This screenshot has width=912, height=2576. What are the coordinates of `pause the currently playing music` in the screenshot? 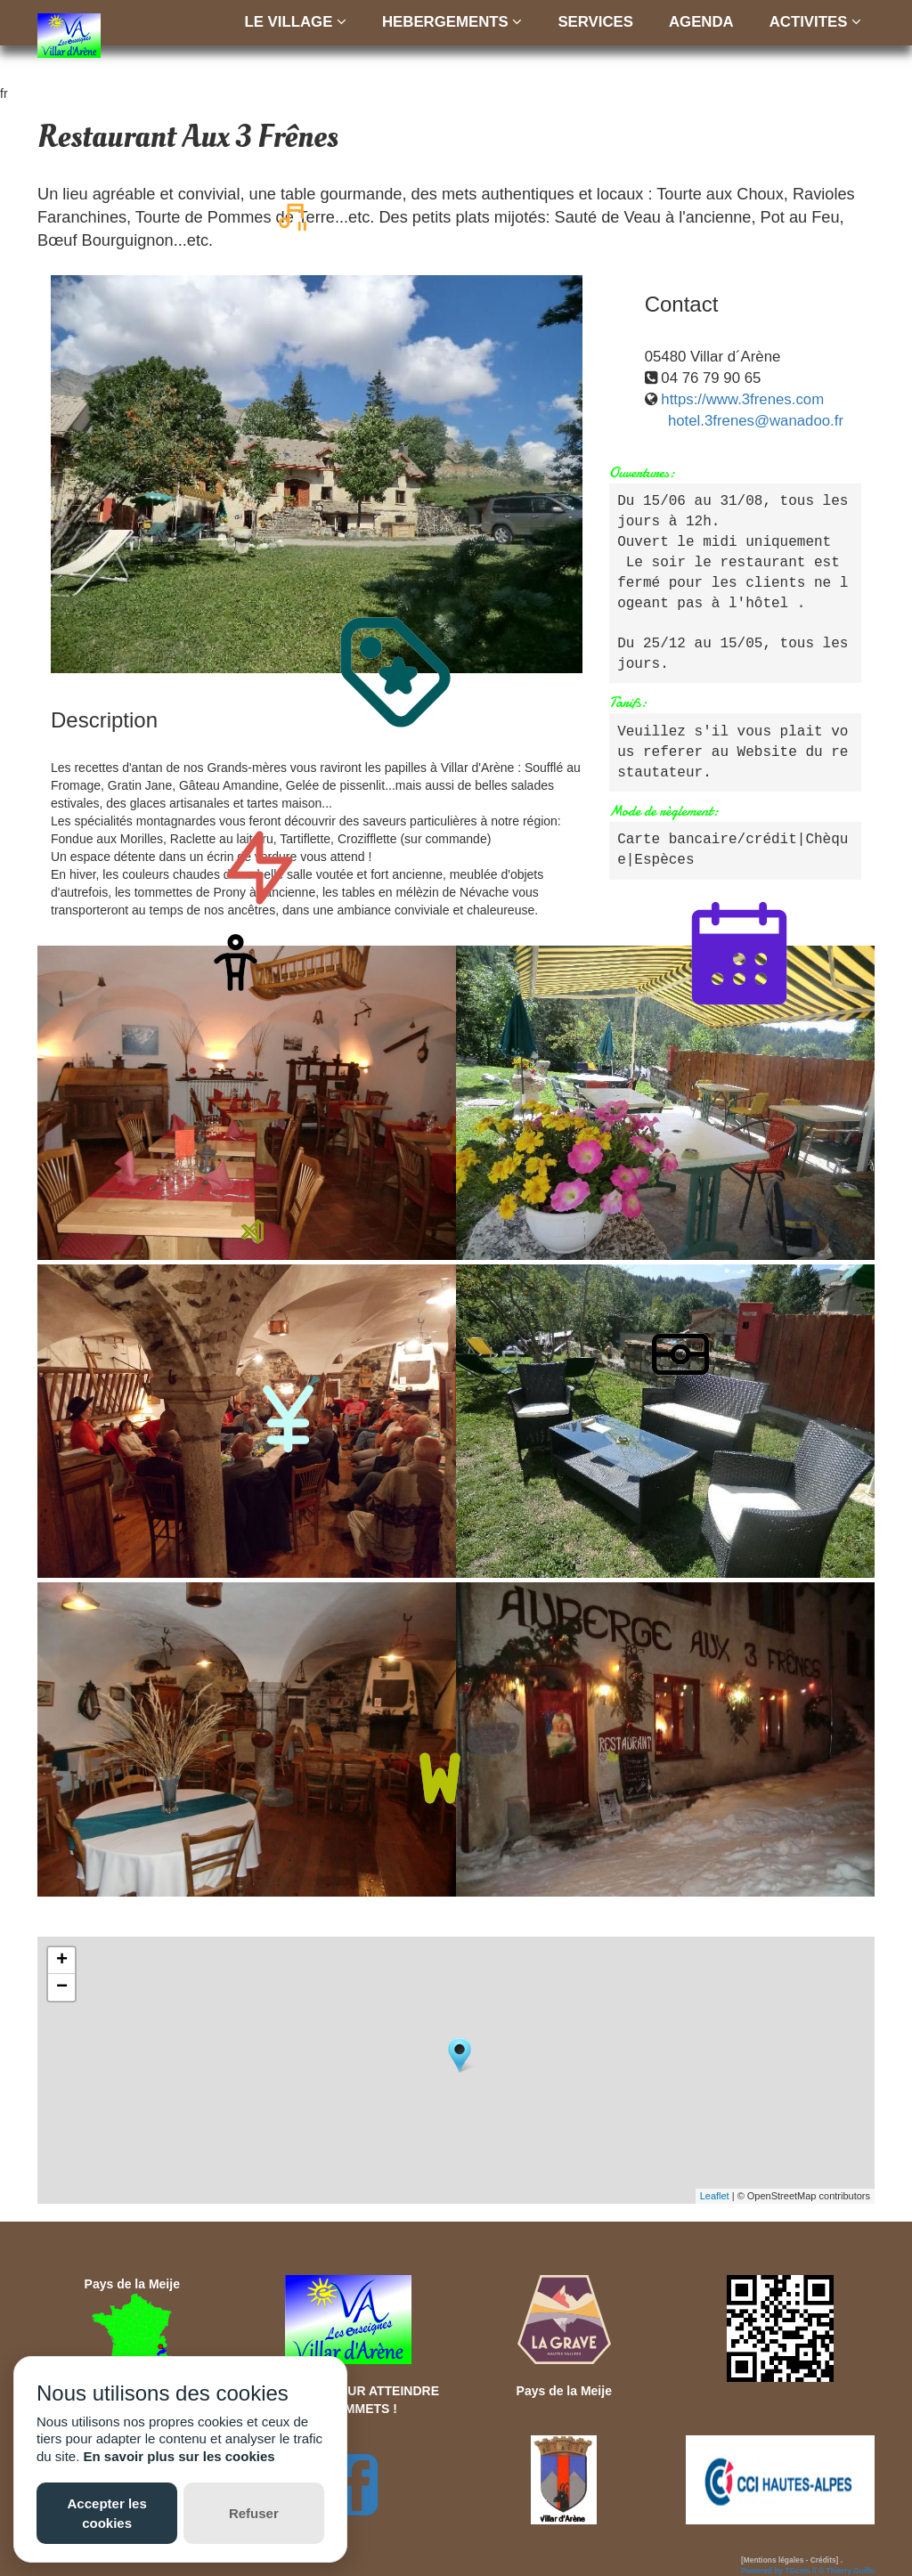 It's located at (292, 215).